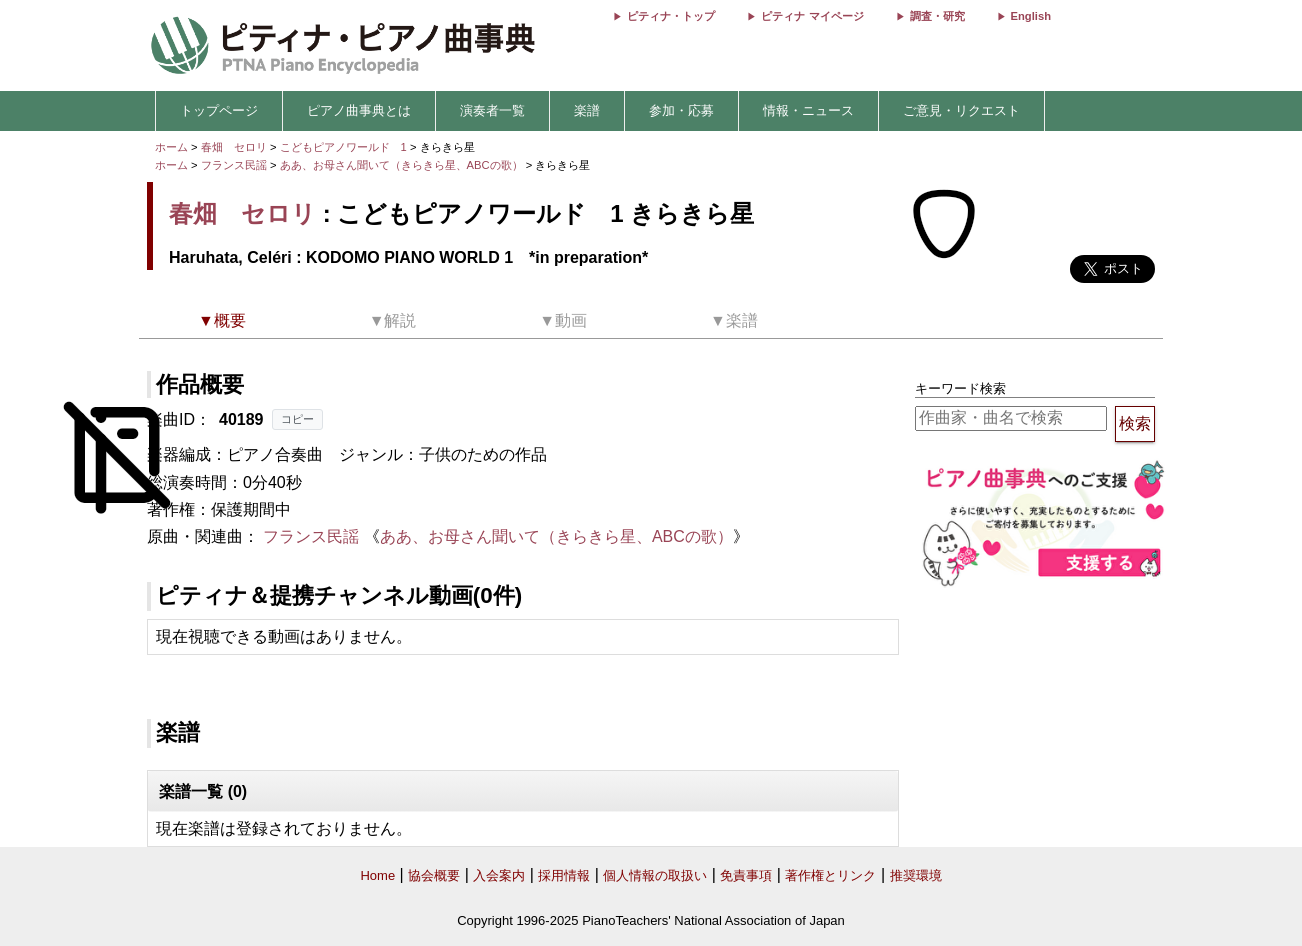 The image size is (1302, 946). Describe the element at coordinates (944, 224) in the screenshot. I see `access music or guitar-related features` at that location.